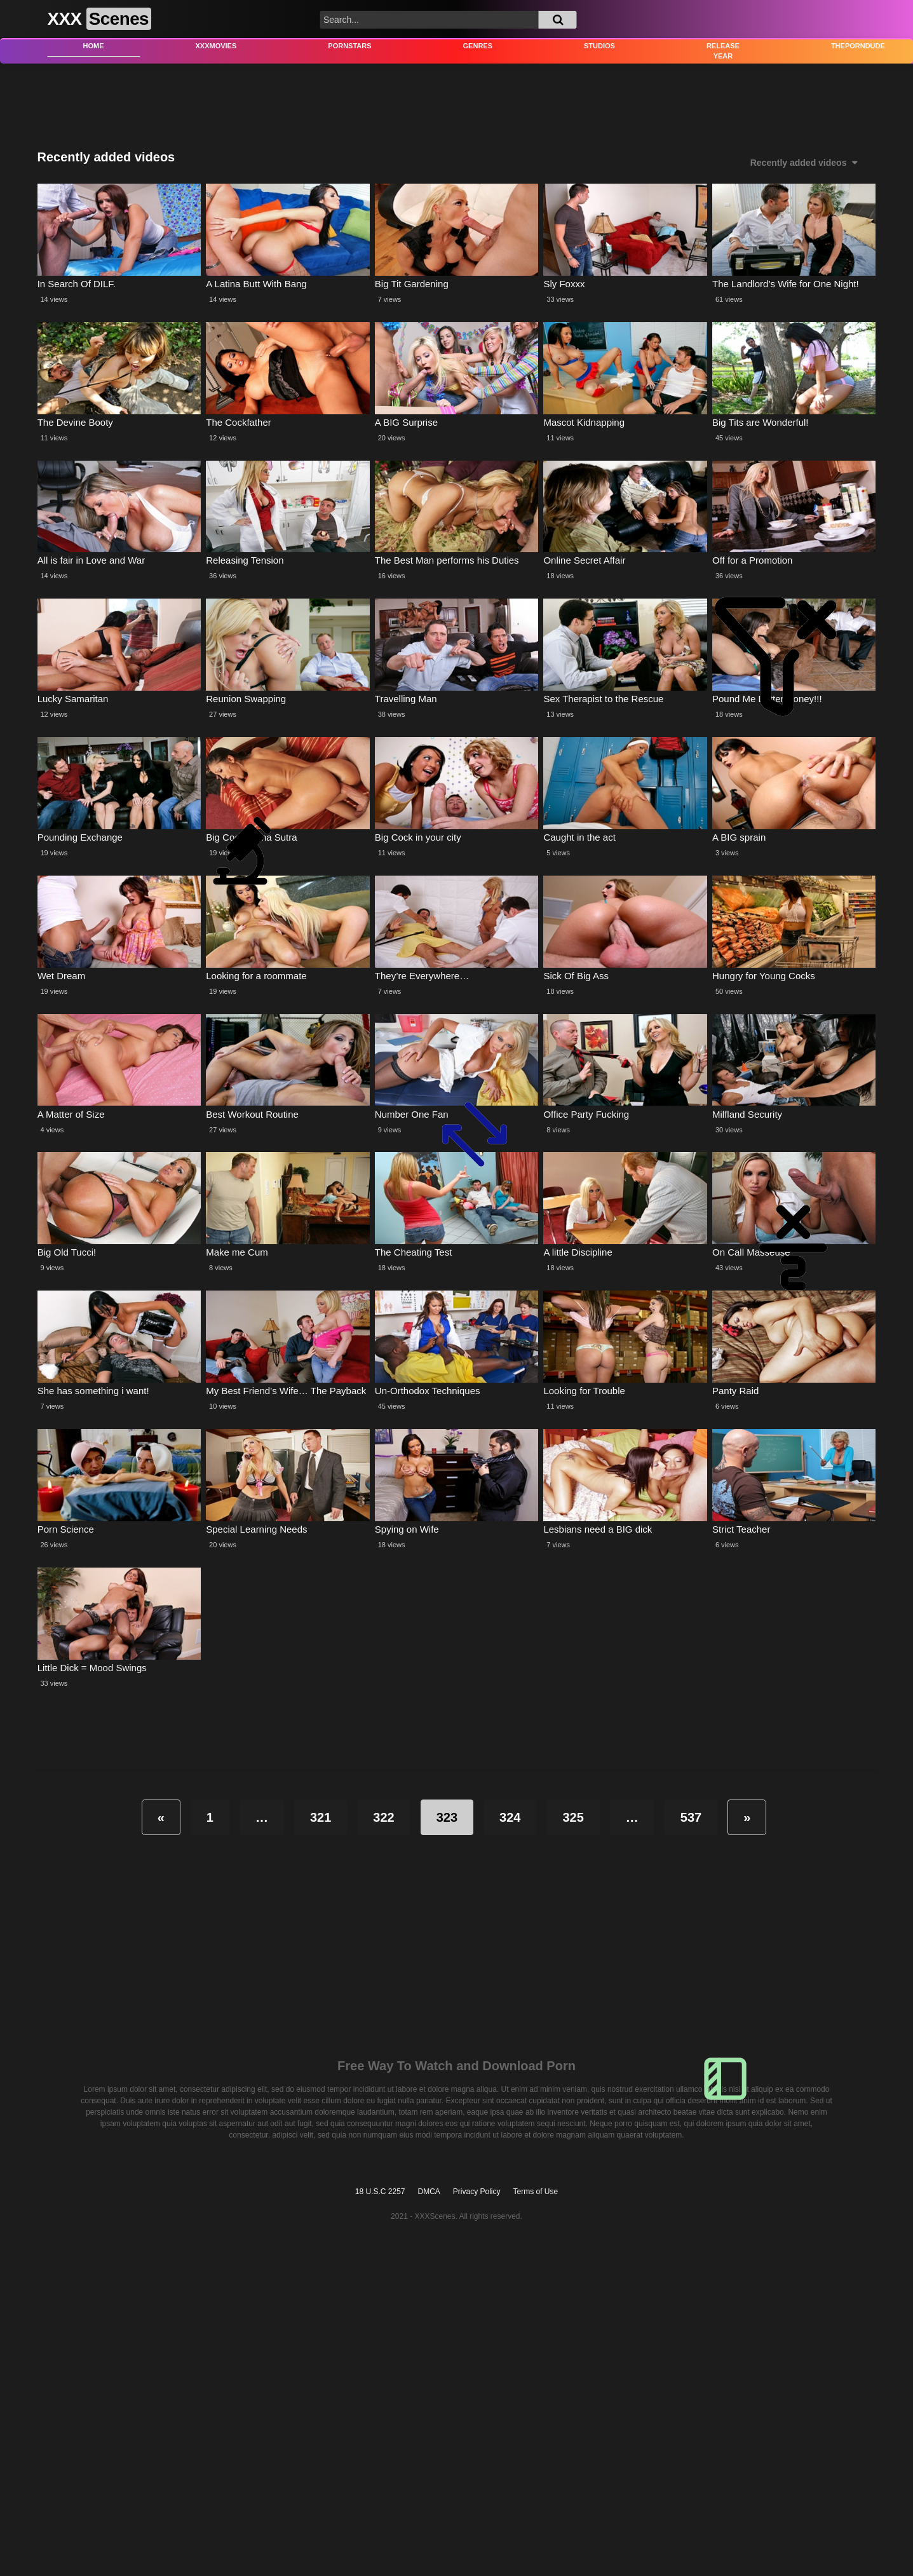  Describe the element at coordinates (725, 2078) in the screenshot. I see `freeze the left column in a spreadsheet` at that location.